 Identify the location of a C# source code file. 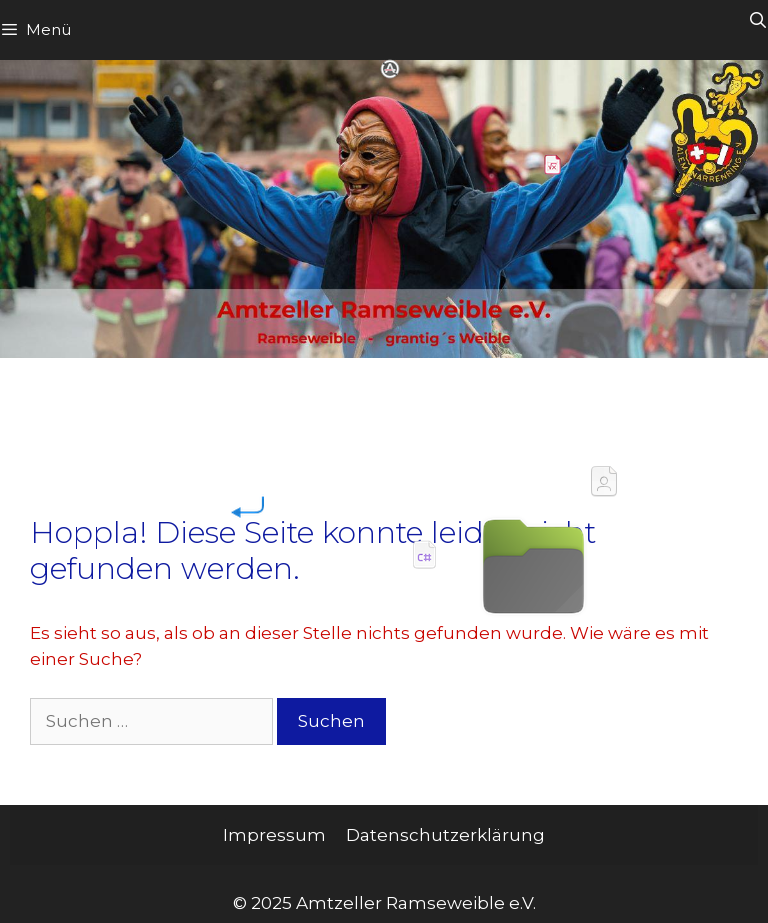
(424, 554).